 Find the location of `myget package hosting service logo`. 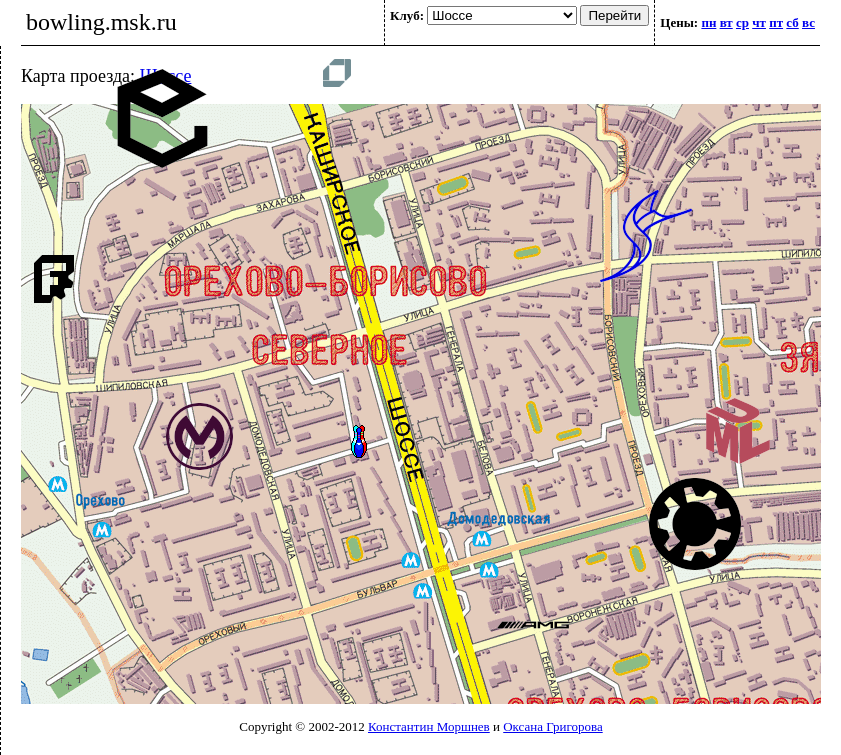

myget package hosting service logo is located at coordinates (162, 118).